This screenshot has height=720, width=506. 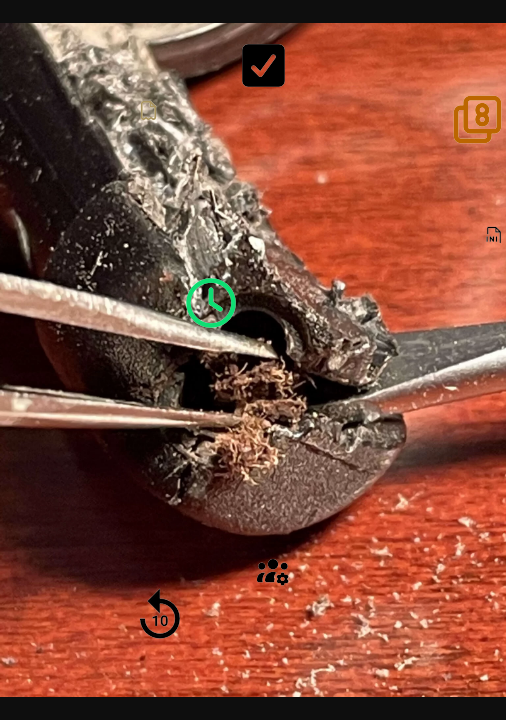 What do you see at coordinates (160, 616) in the screenshot?
I see `replay the last 10 seconds` at bounding box center [160, 616].